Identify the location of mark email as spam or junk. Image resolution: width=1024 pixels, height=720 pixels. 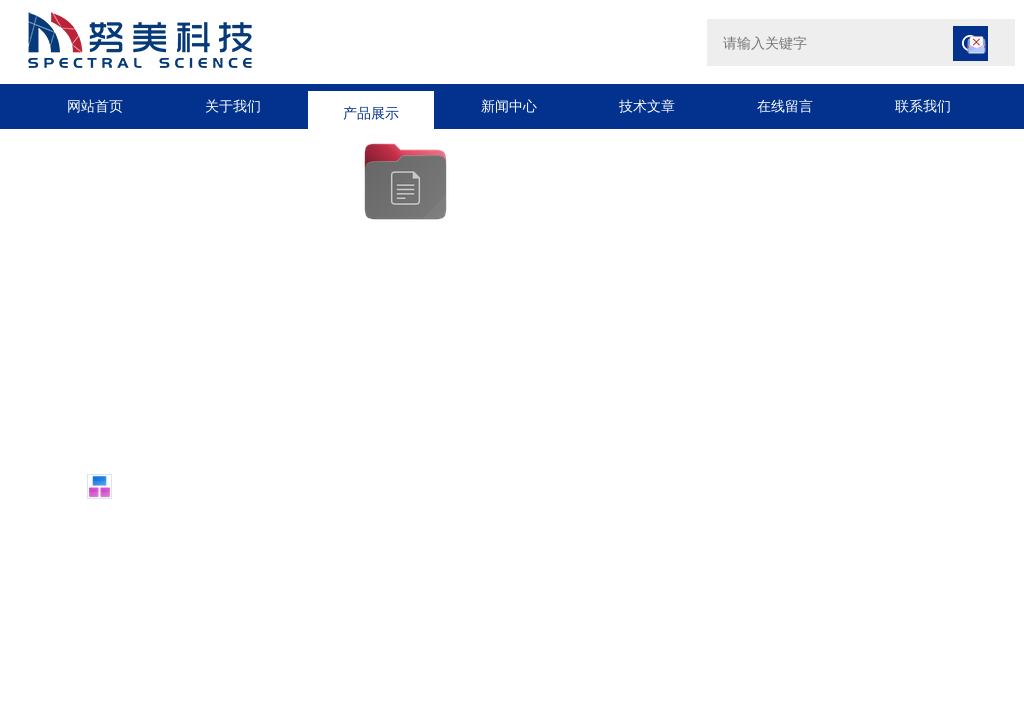
(976, 45).